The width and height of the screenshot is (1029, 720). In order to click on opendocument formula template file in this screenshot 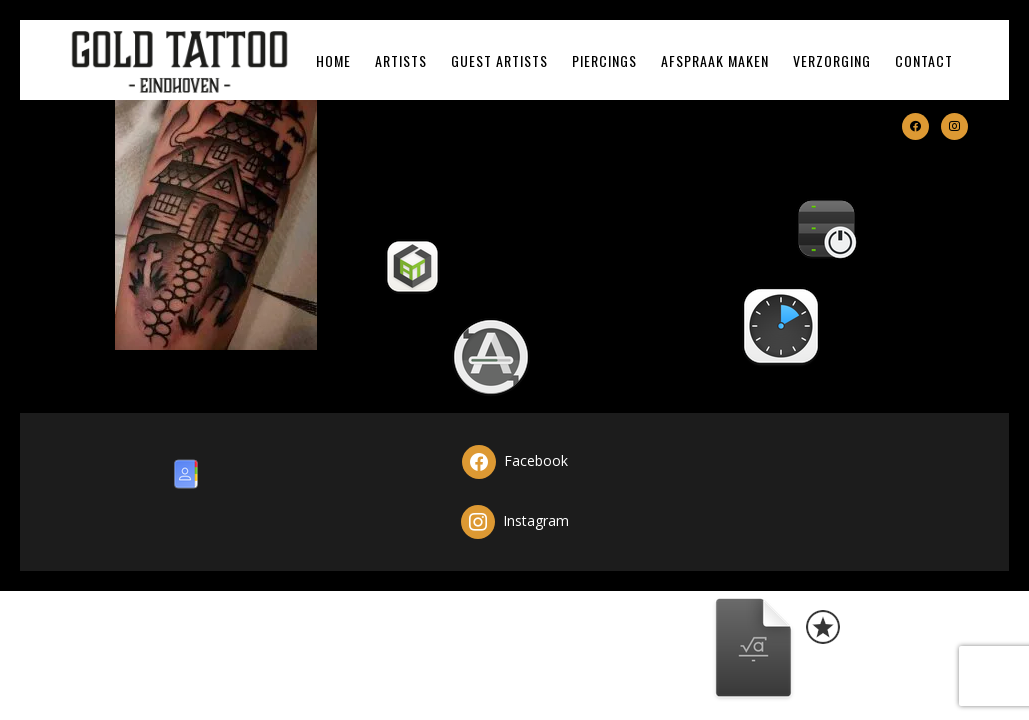, I will do `click(753, 649)`.